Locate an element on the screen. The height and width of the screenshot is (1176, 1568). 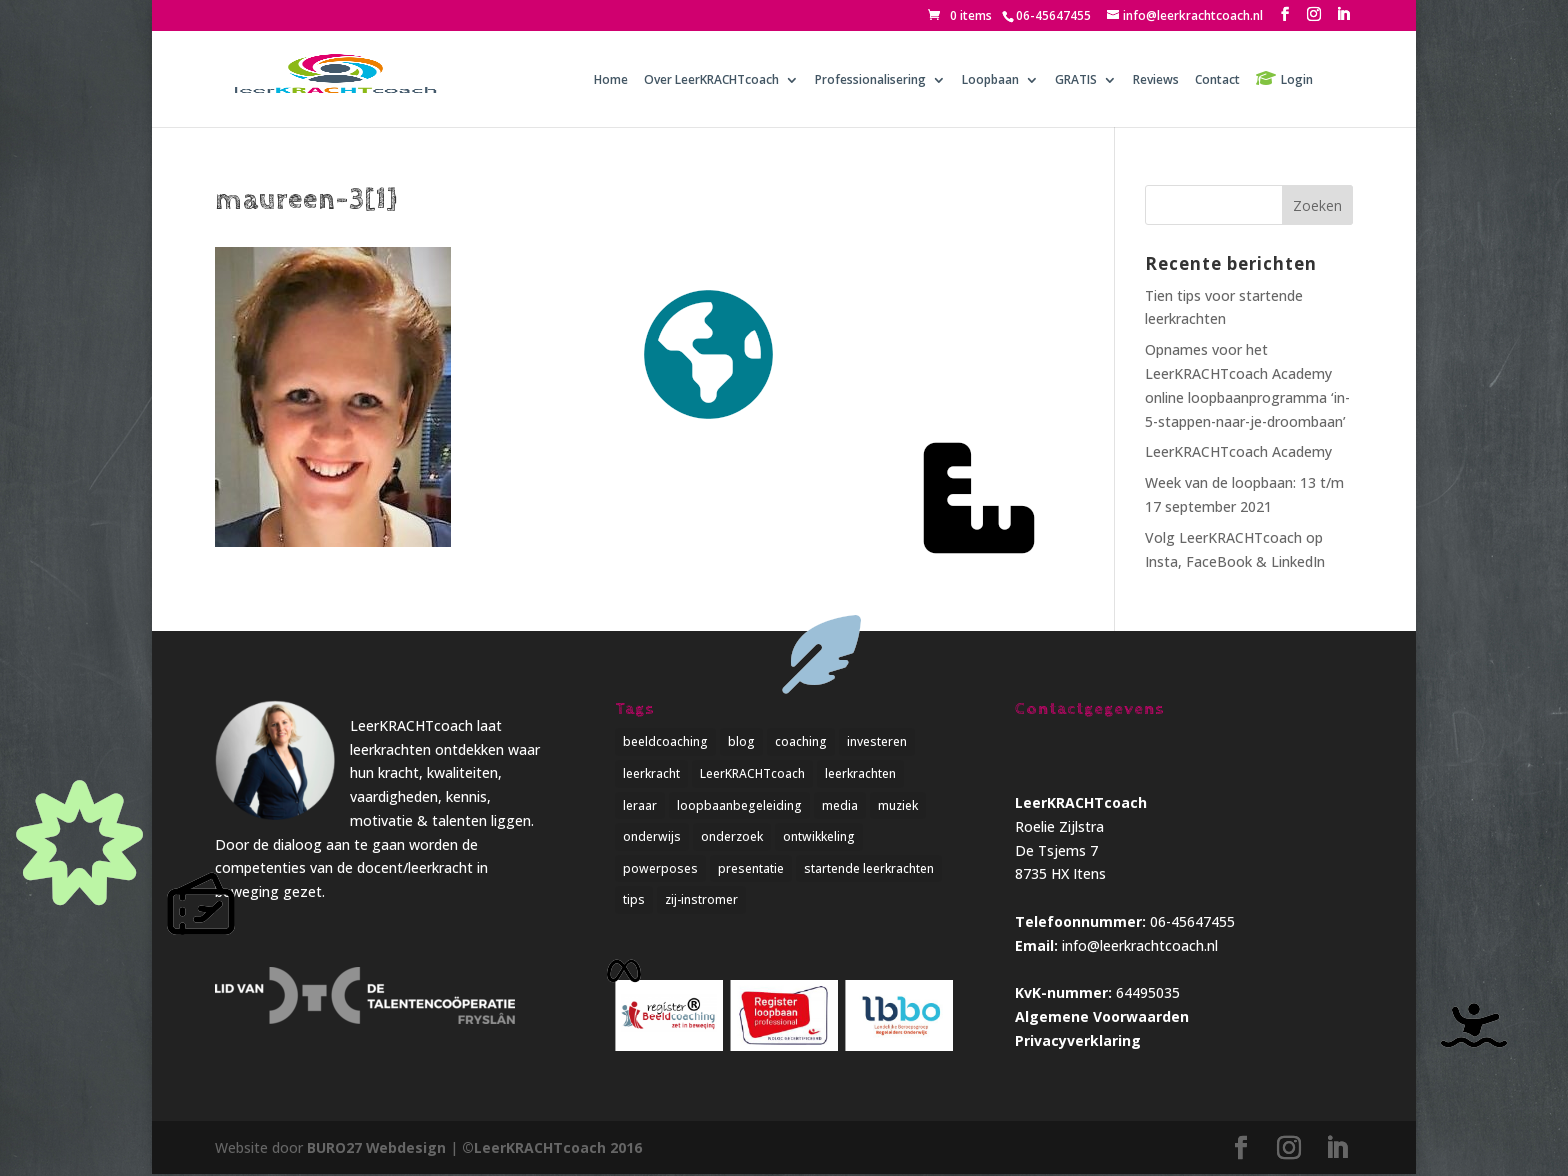
meta company logo is located at coordinates (624, 971).